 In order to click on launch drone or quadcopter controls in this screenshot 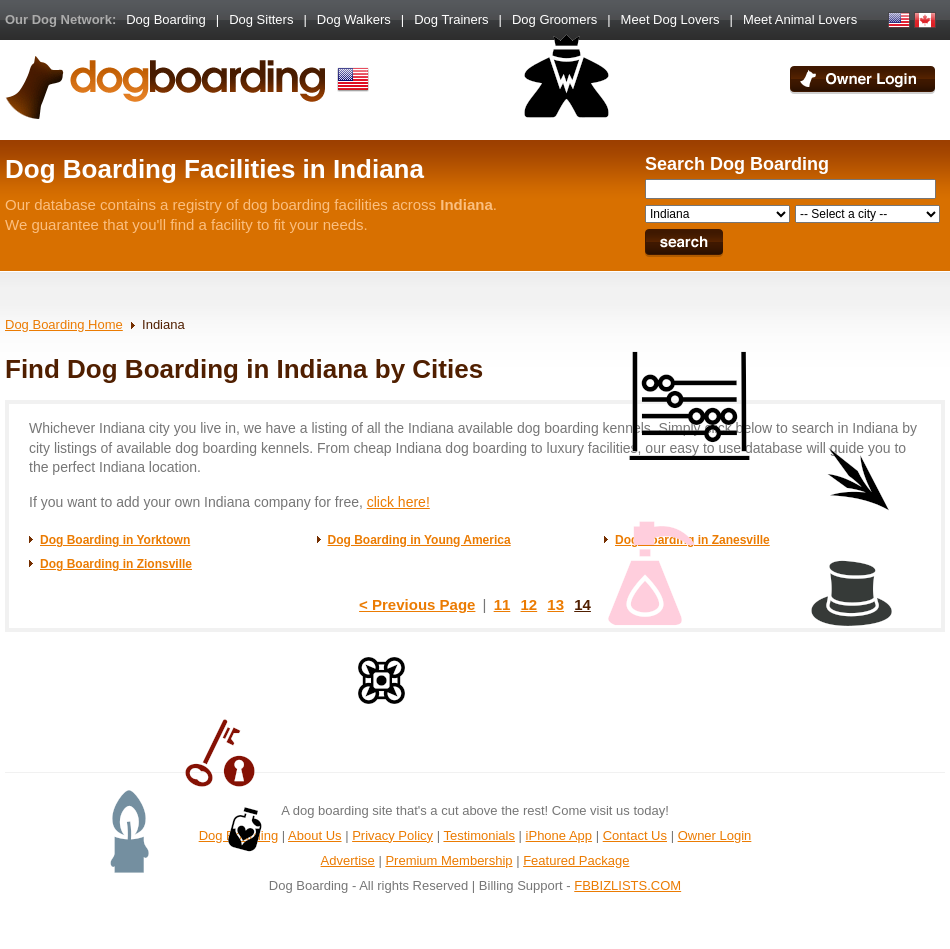, I will do `click(381, 680)`.